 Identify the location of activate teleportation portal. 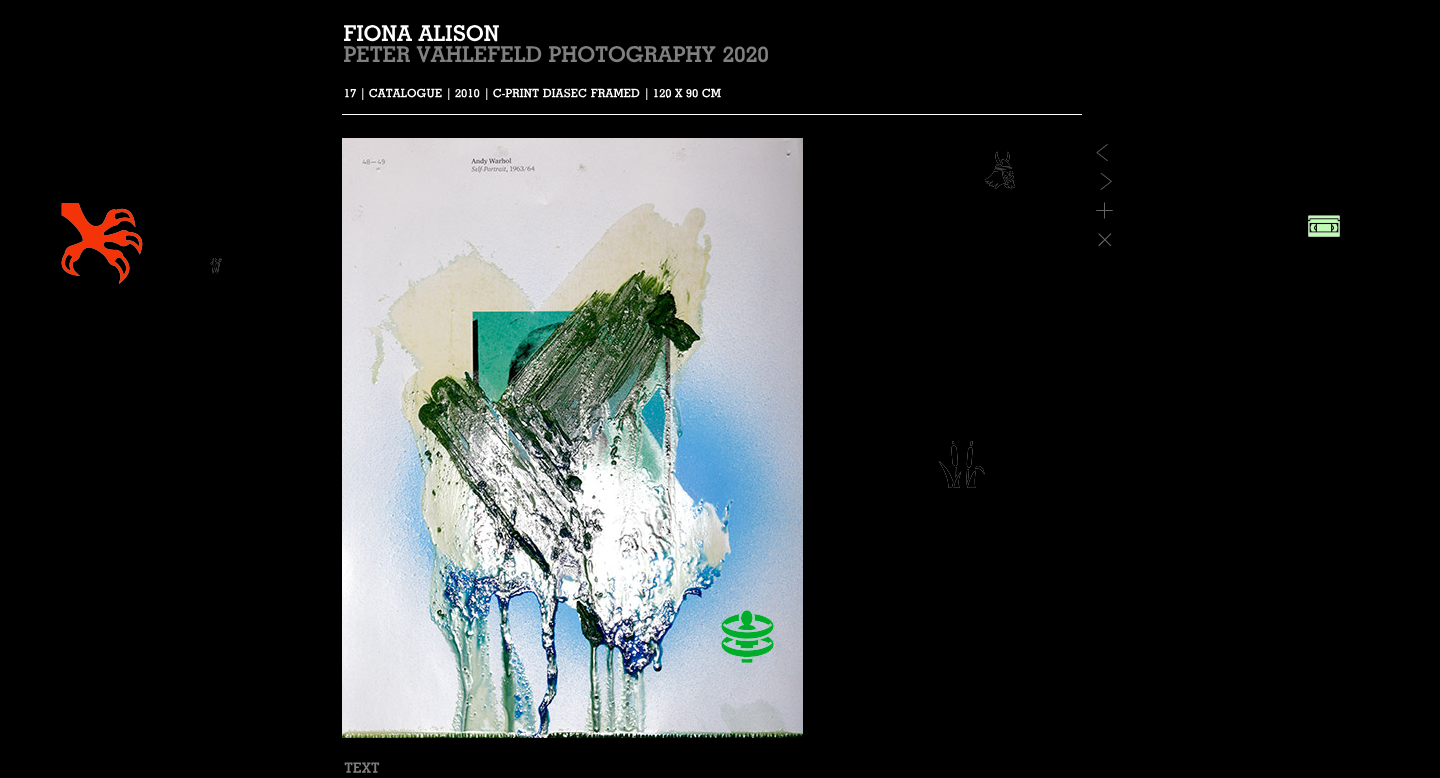
(747, 636).